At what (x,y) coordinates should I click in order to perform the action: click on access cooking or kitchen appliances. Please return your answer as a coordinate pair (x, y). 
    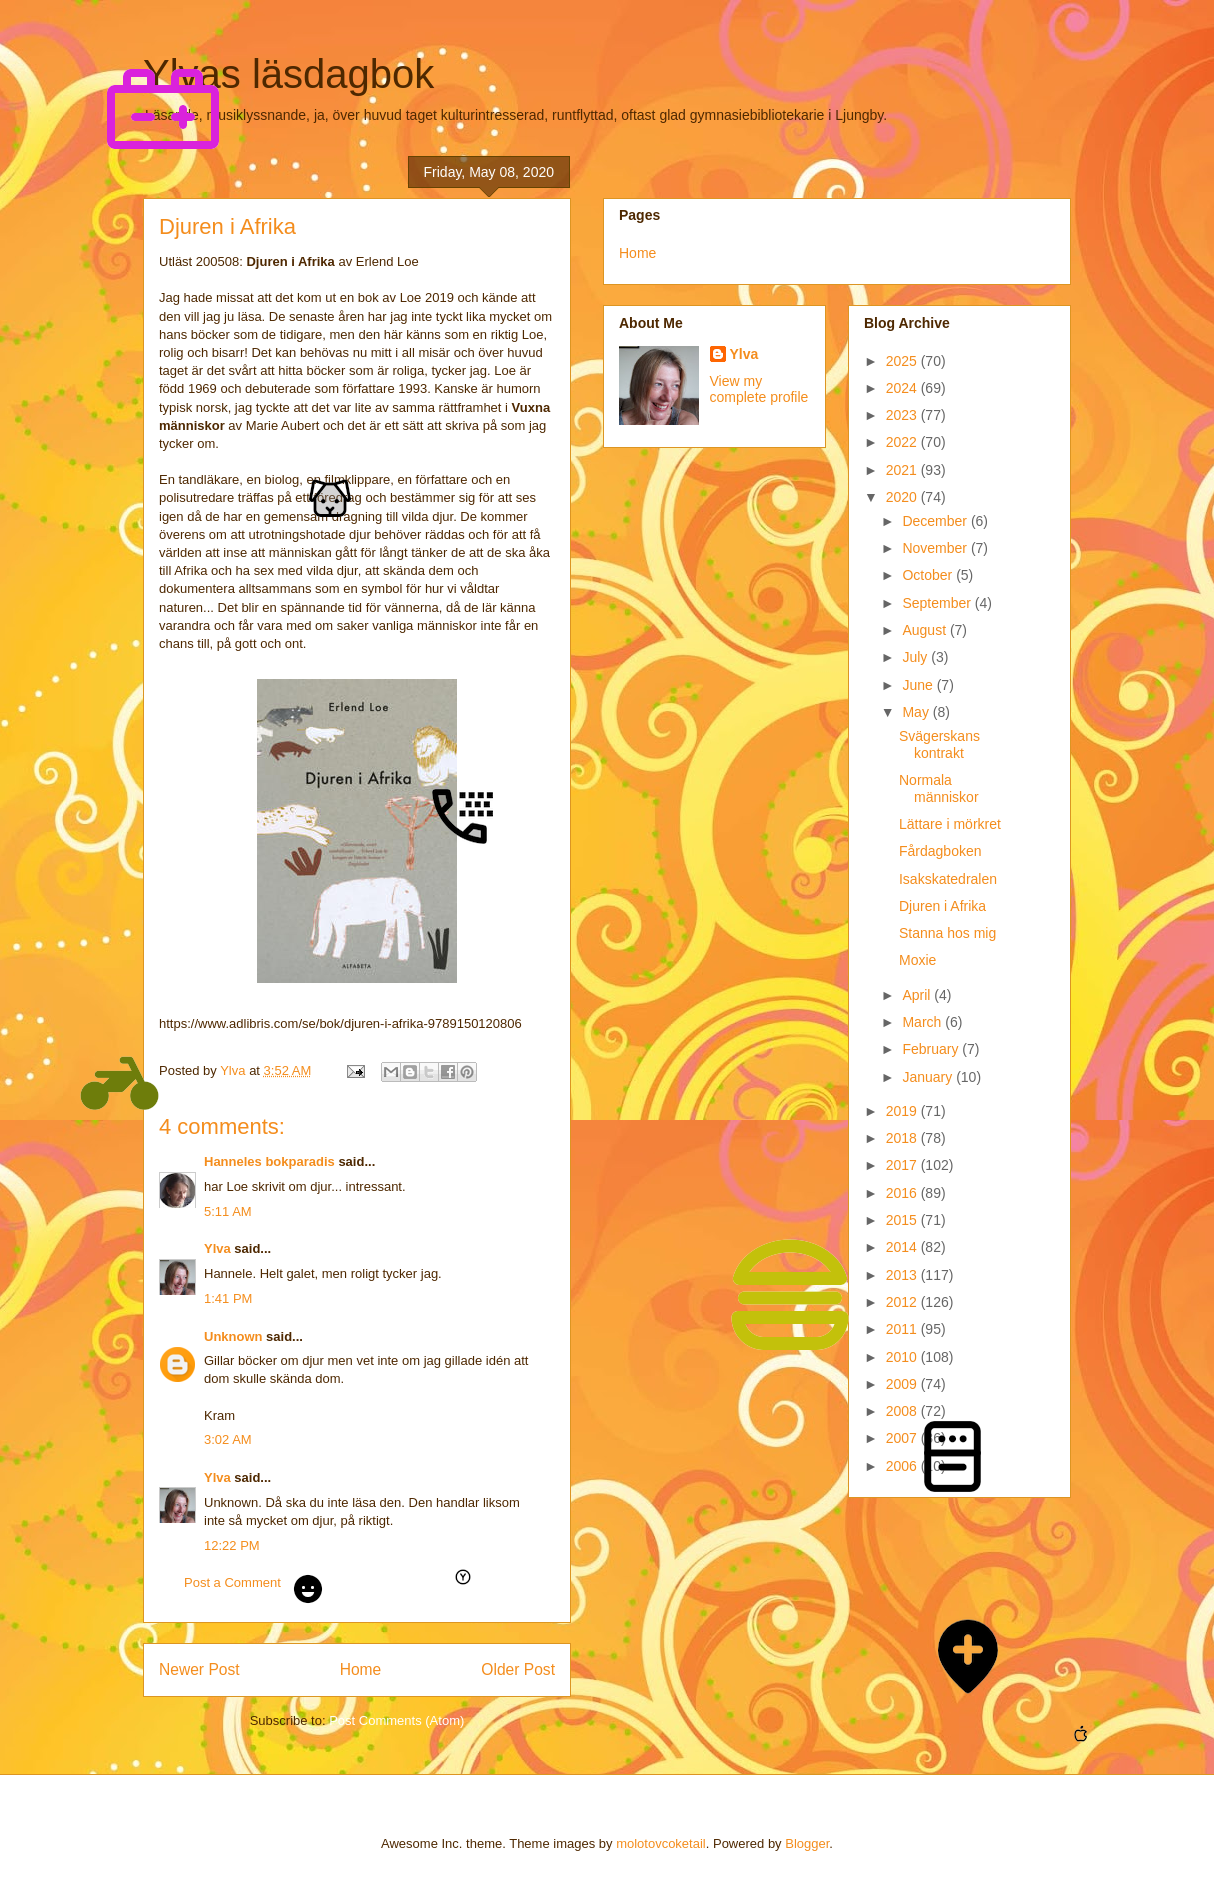
    Looking at the image, I should click on (952, 1456).